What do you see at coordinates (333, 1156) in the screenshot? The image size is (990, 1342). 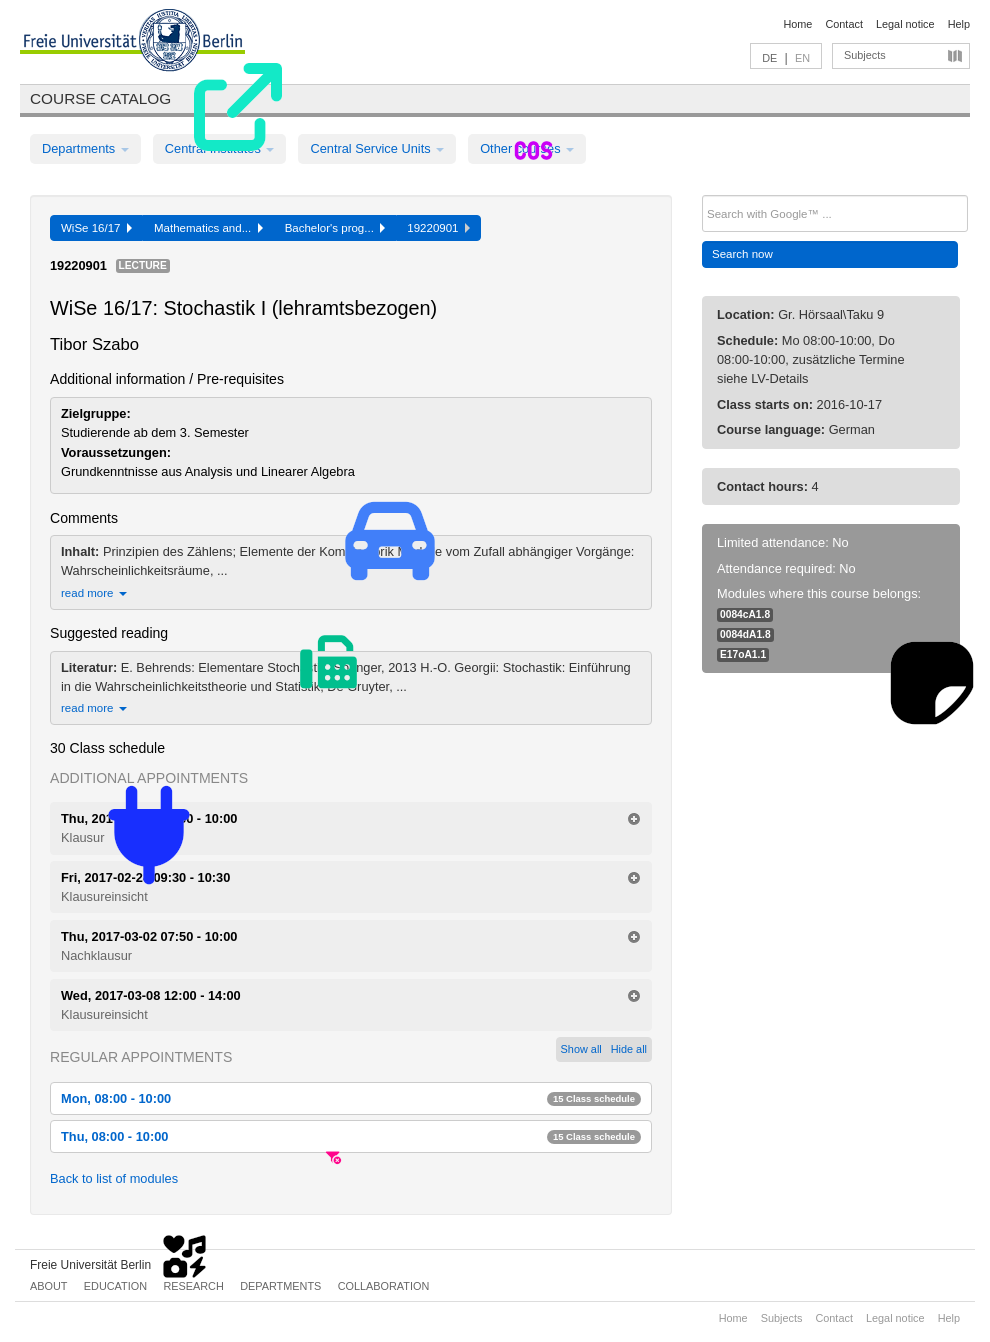 I see `clear all active filters` at bounding box center [333, 1156].